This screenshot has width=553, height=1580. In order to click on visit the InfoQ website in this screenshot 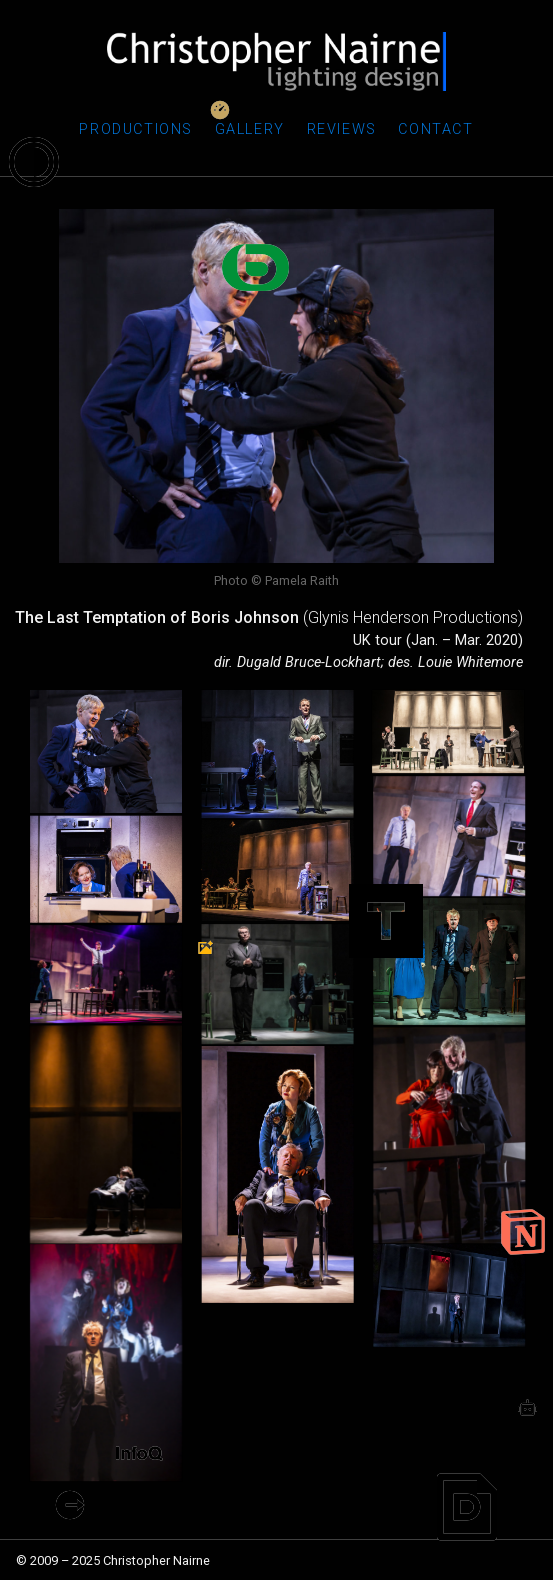, I will do `click(139, 1453)`.